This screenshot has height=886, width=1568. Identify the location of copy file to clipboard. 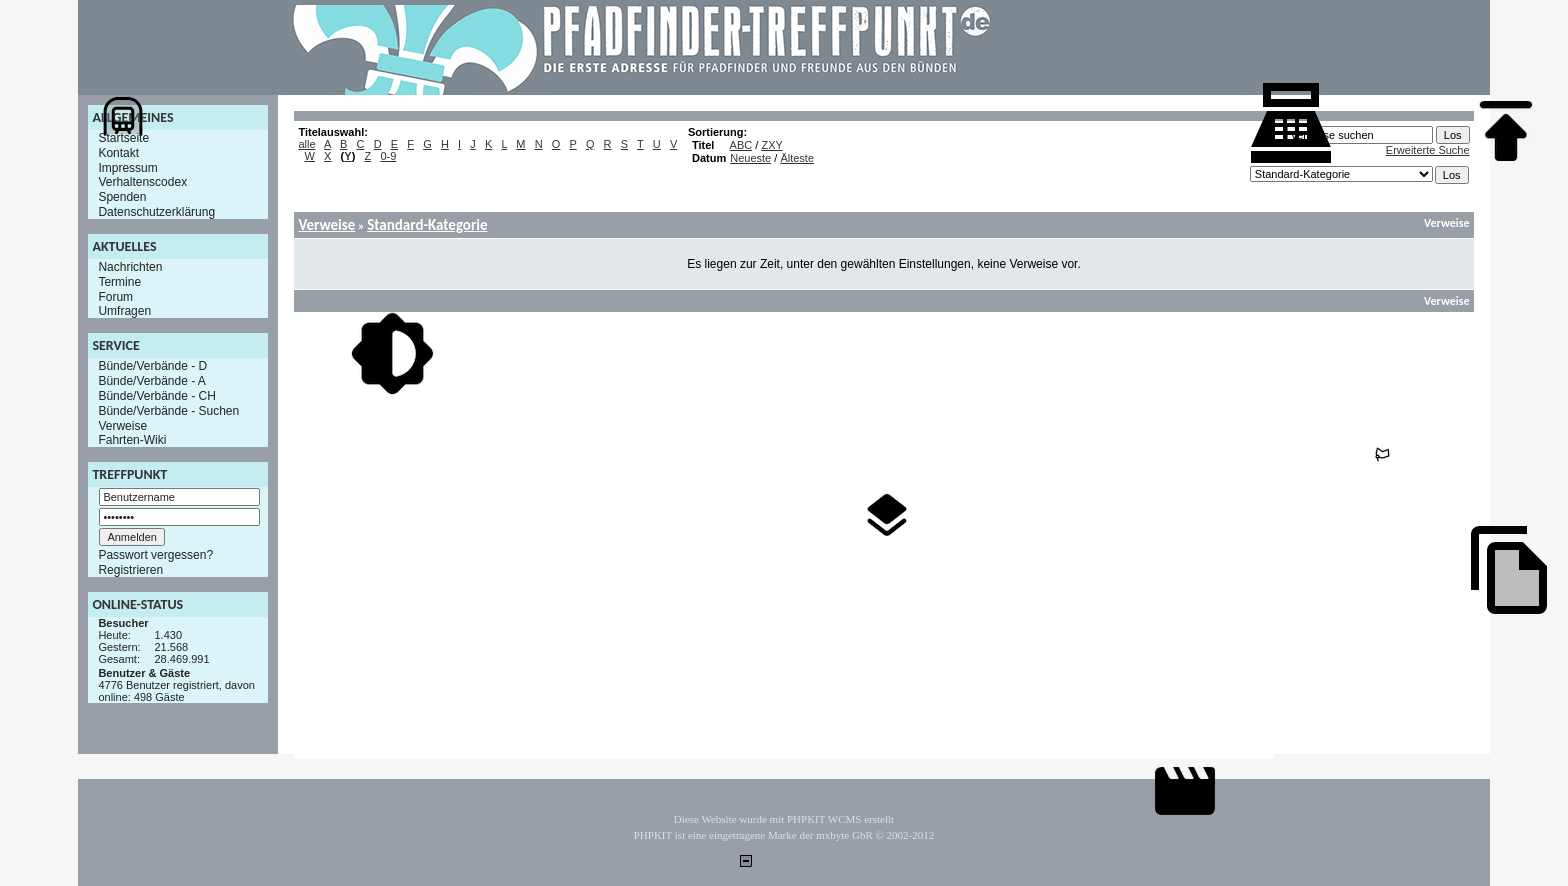
(1511, 570).